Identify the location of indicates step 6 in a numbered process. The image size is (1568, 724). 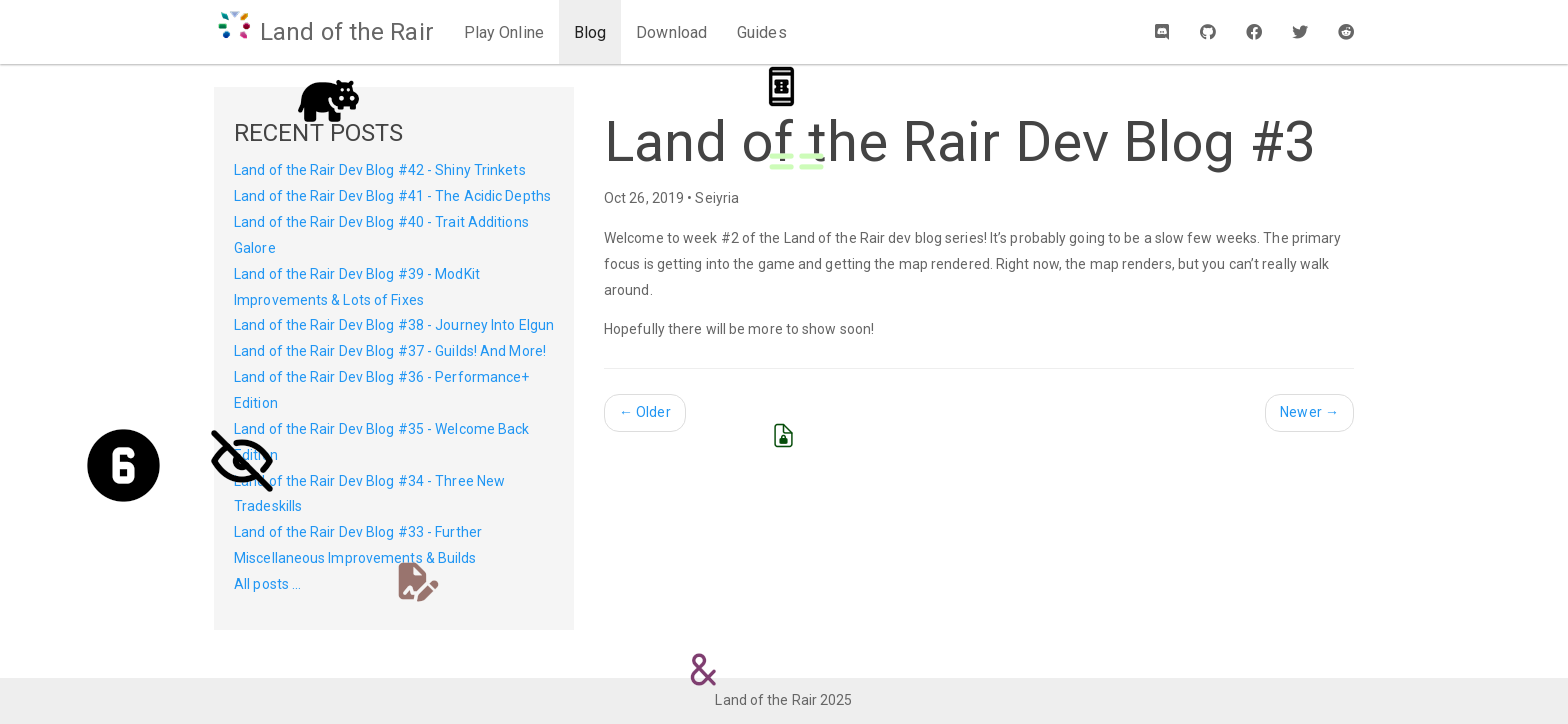
(123, 465).